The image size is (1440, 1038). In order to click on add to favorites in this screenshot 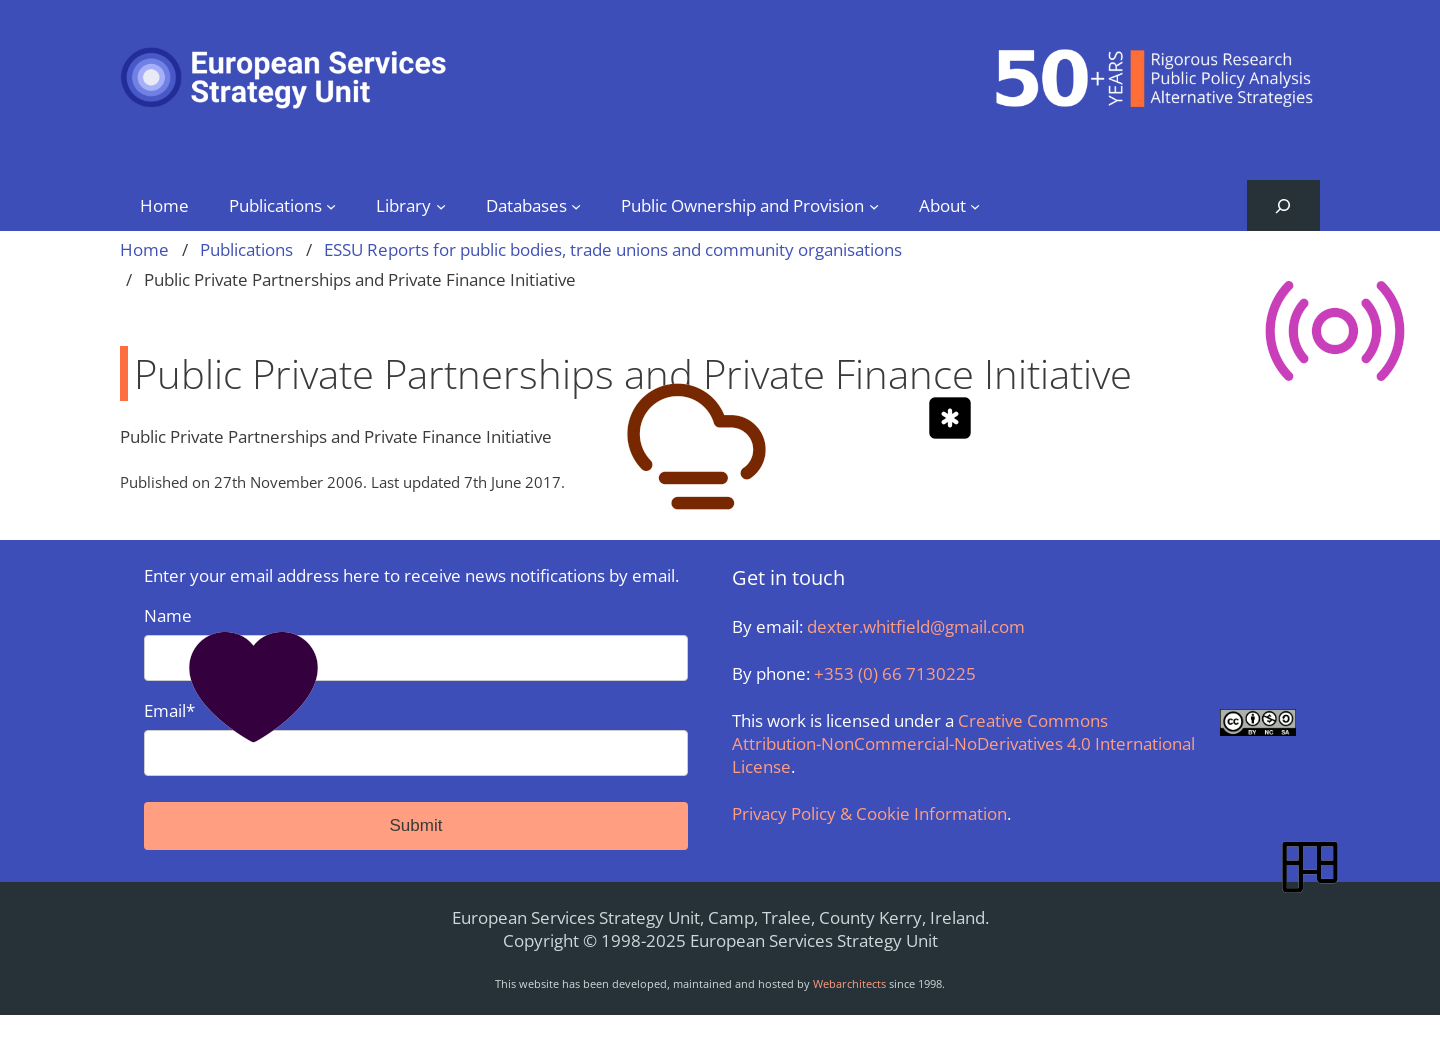, I will do `click(253, 682)`.